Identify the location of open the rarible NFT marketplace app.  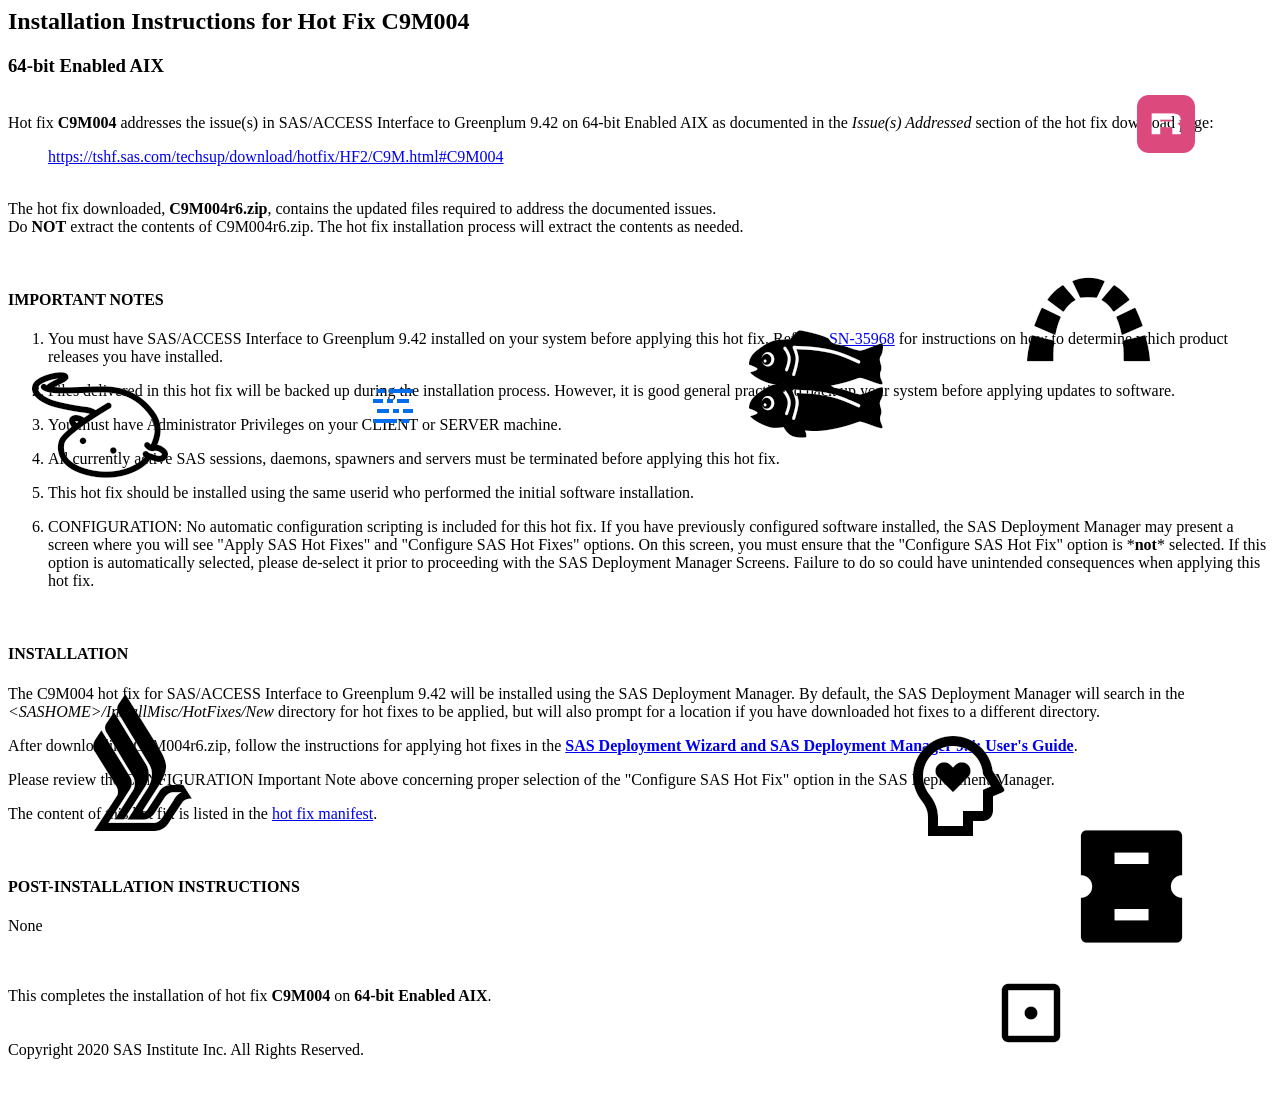
(1166, 124).